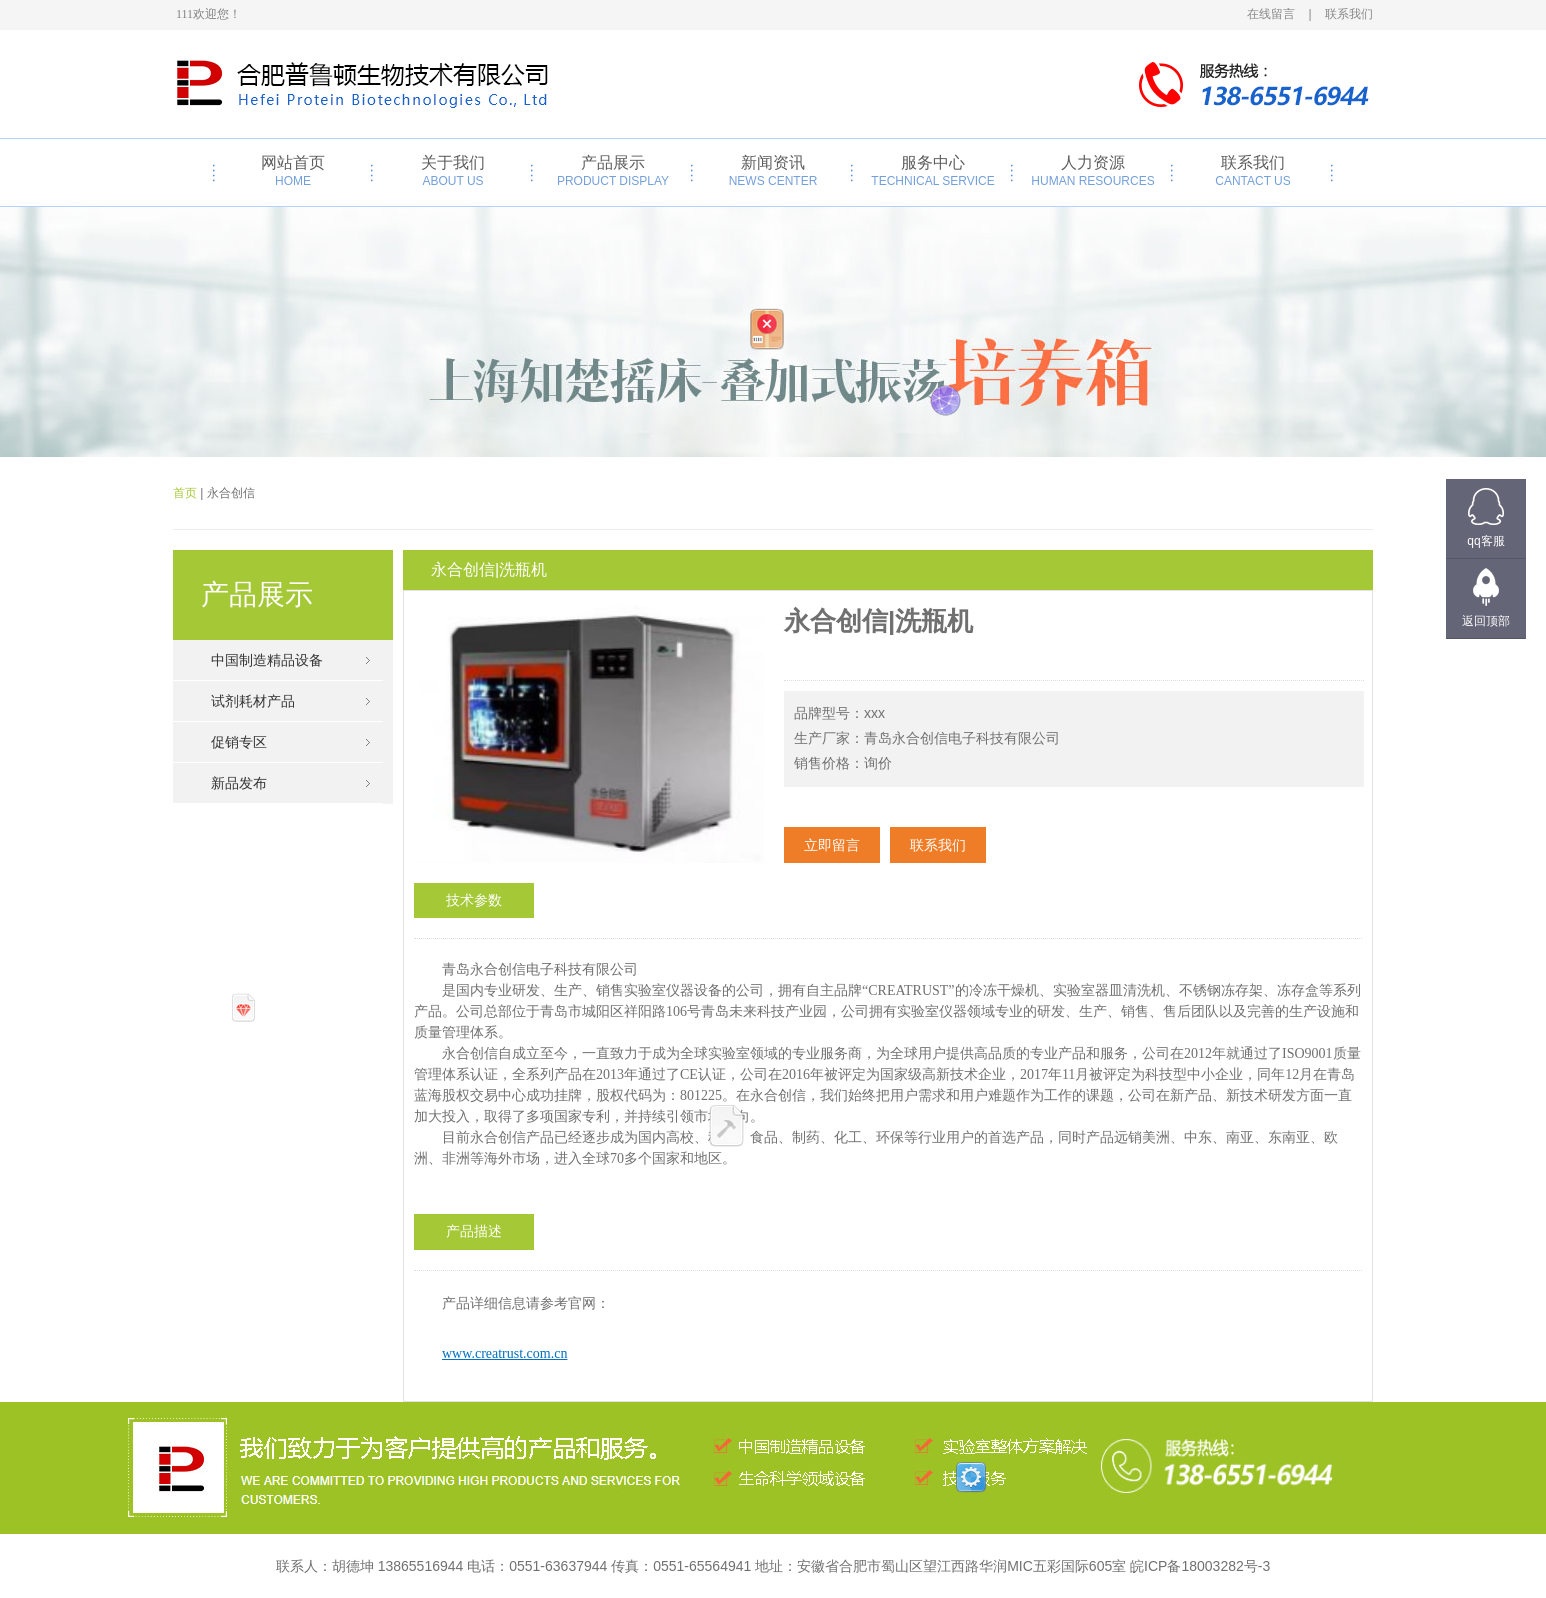  Describe the element at coordinates (767, 329) in the screenshot. I see `indicates a package removal or uninstallation in progress` at that location.